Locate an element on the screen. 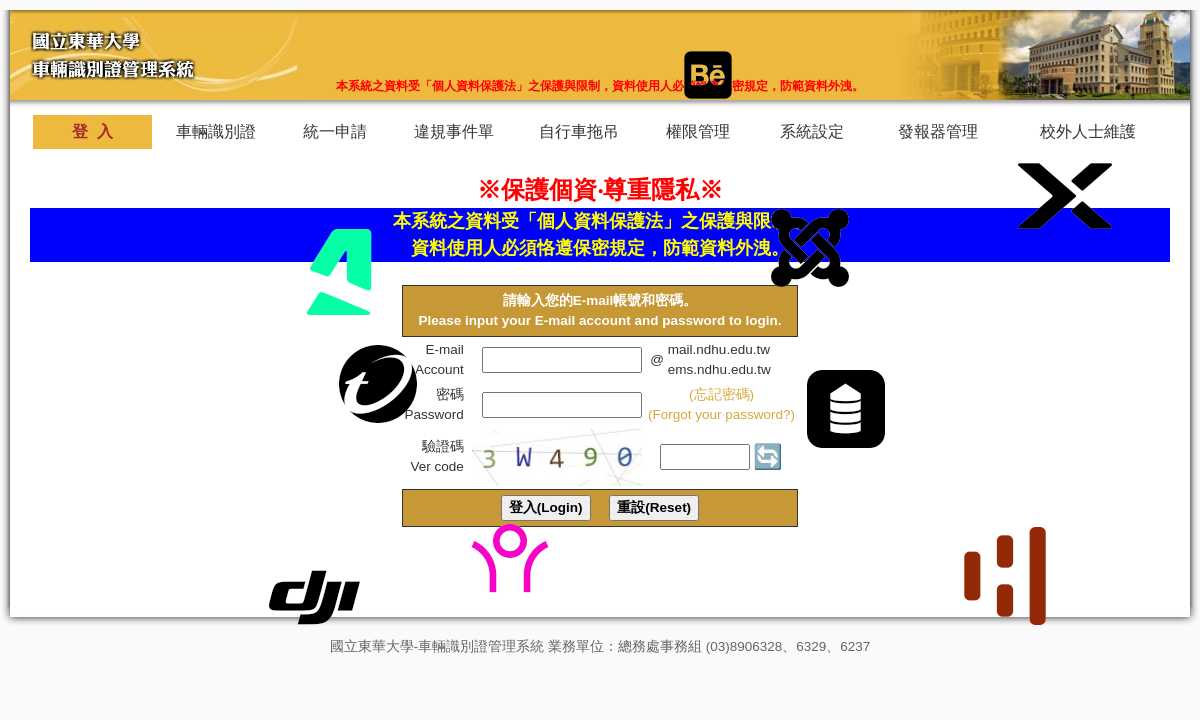 Image resolution: width=1200 pixels, height=720 pixels. visit gsmarena website for phone specs and reviews is located at coordinates (339, 272).